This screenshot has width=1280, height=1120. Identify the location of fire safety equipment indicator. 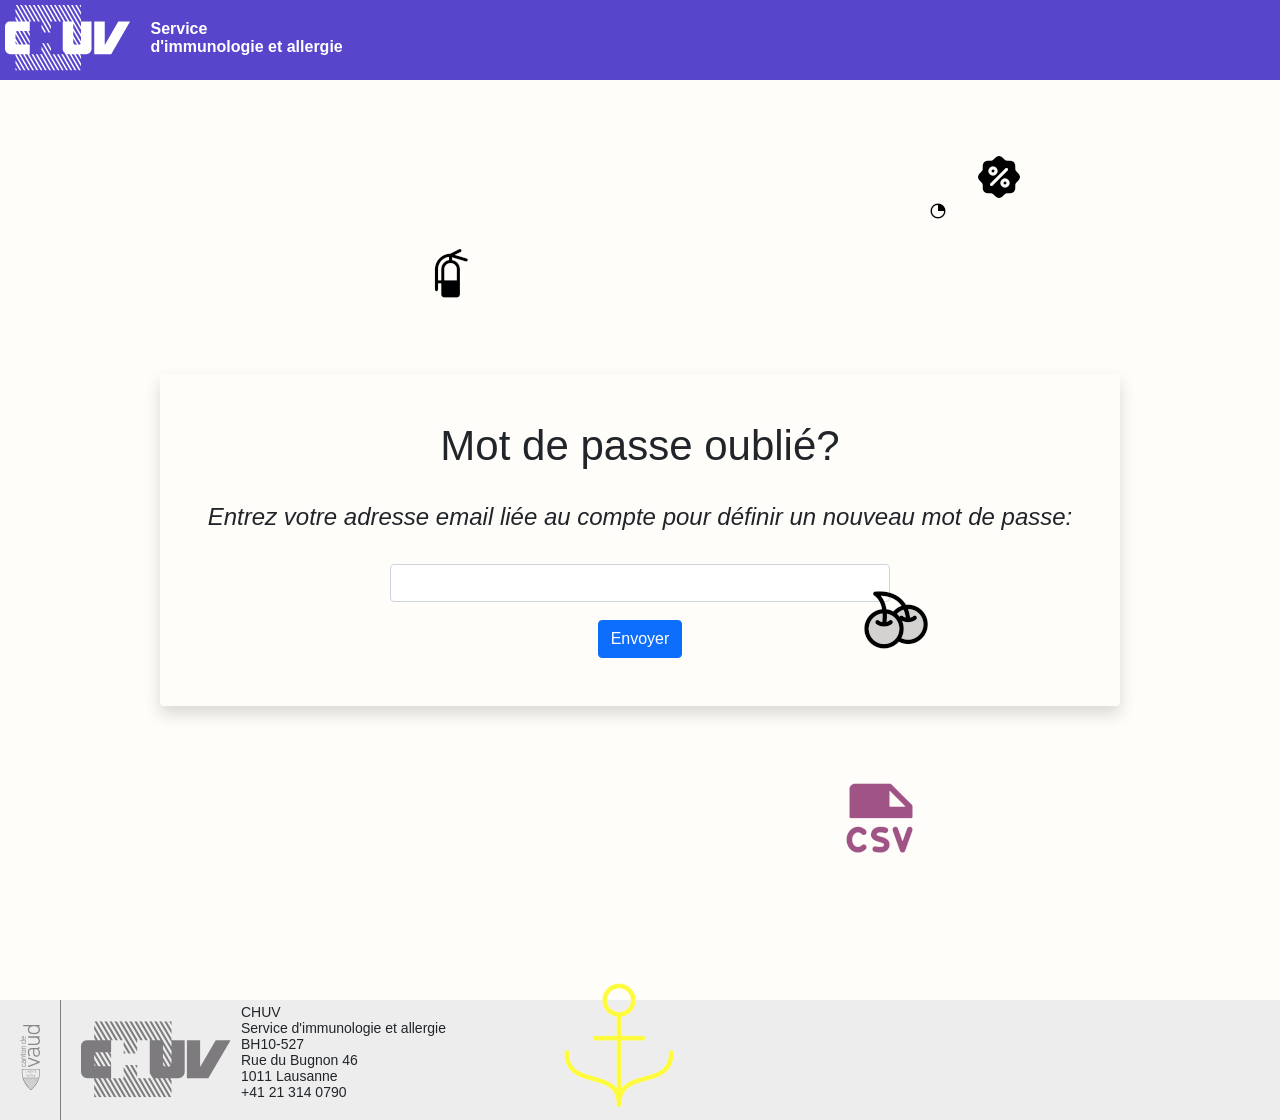
(449, 274).